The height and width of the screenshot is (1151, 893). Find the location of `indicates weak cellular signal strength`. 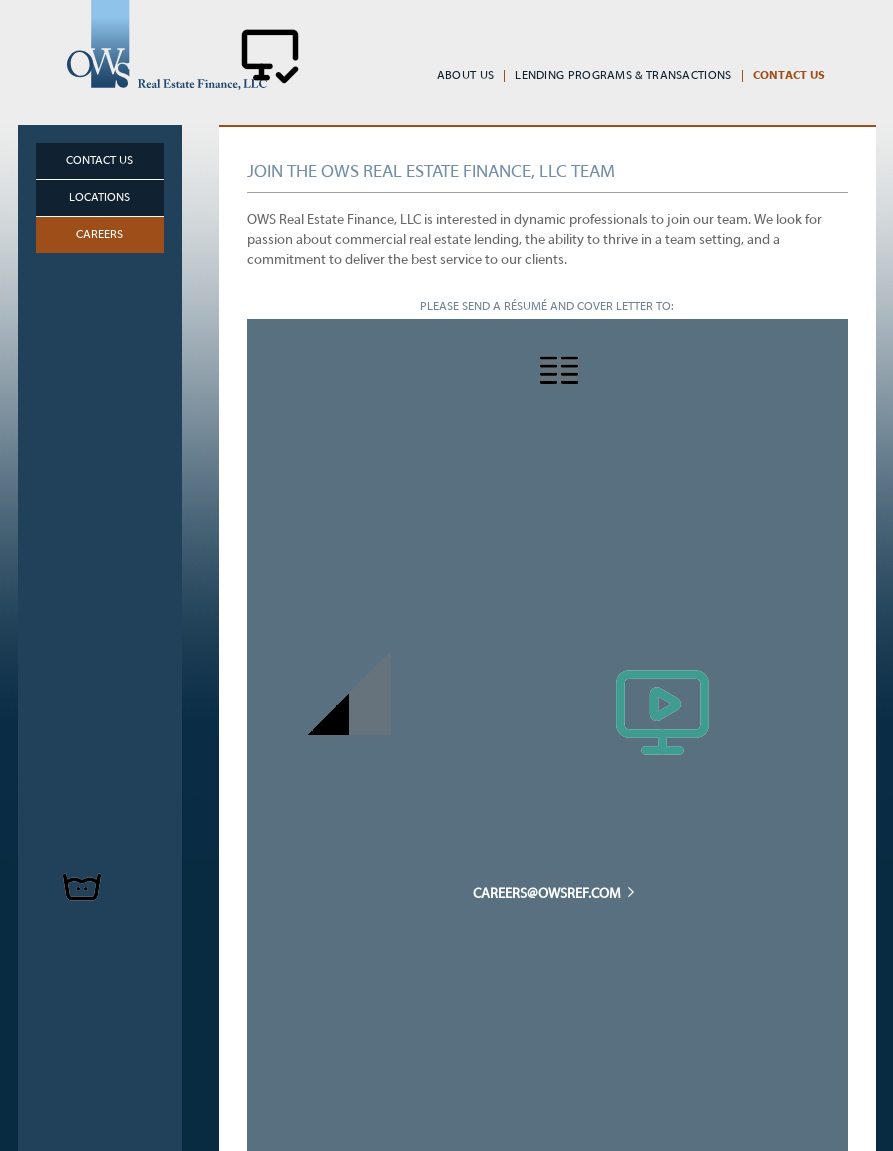

indicates weak cellular signal strength is located at coordinates (349, 693).